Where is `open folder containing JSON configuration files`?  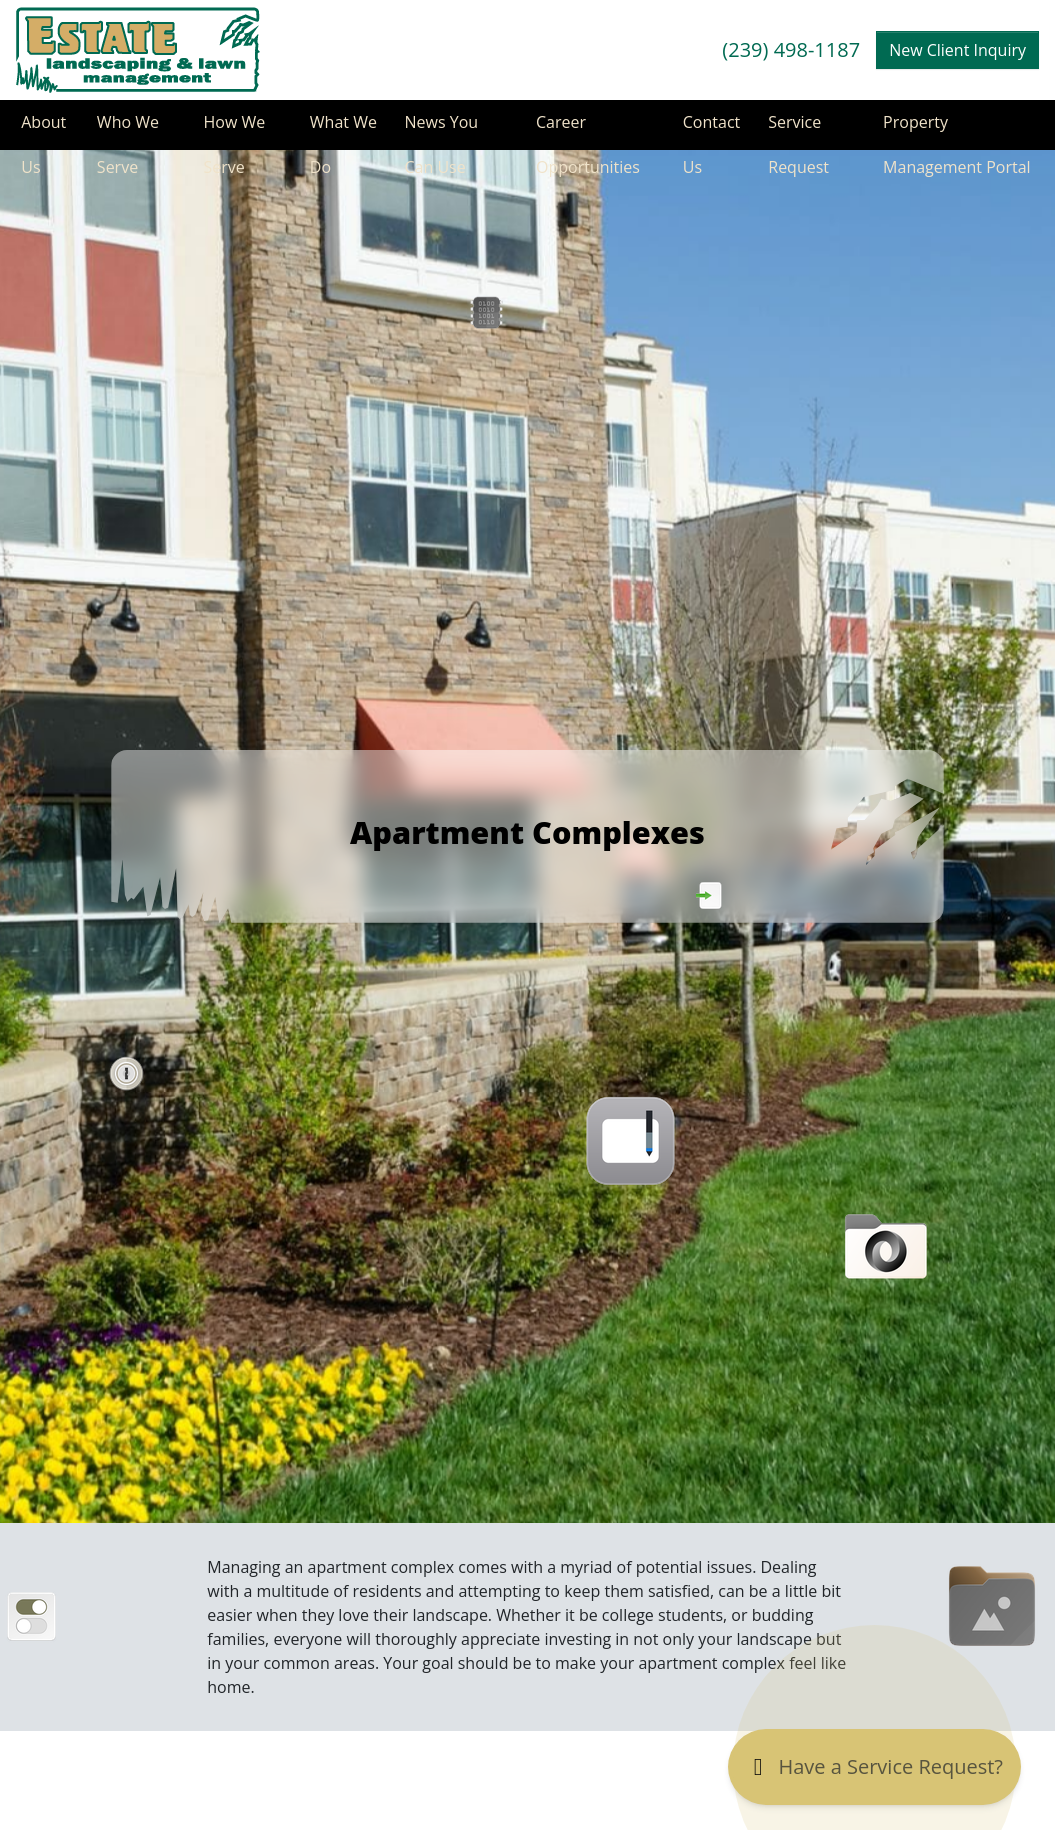
open folder containing JSON configuration files is located at coordinates (885, 1248).